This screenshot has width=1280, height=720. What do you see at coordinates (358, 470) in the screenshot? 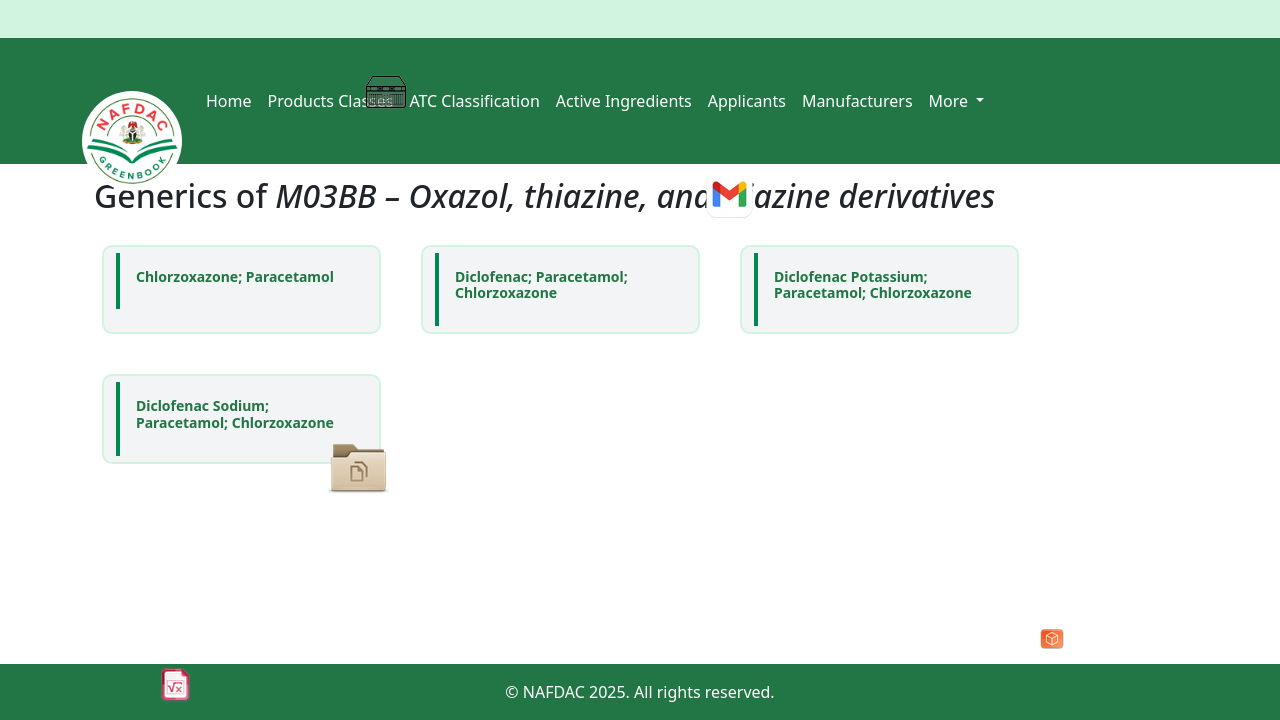
I see `open your documents folder` at bounding box center [358, 470].